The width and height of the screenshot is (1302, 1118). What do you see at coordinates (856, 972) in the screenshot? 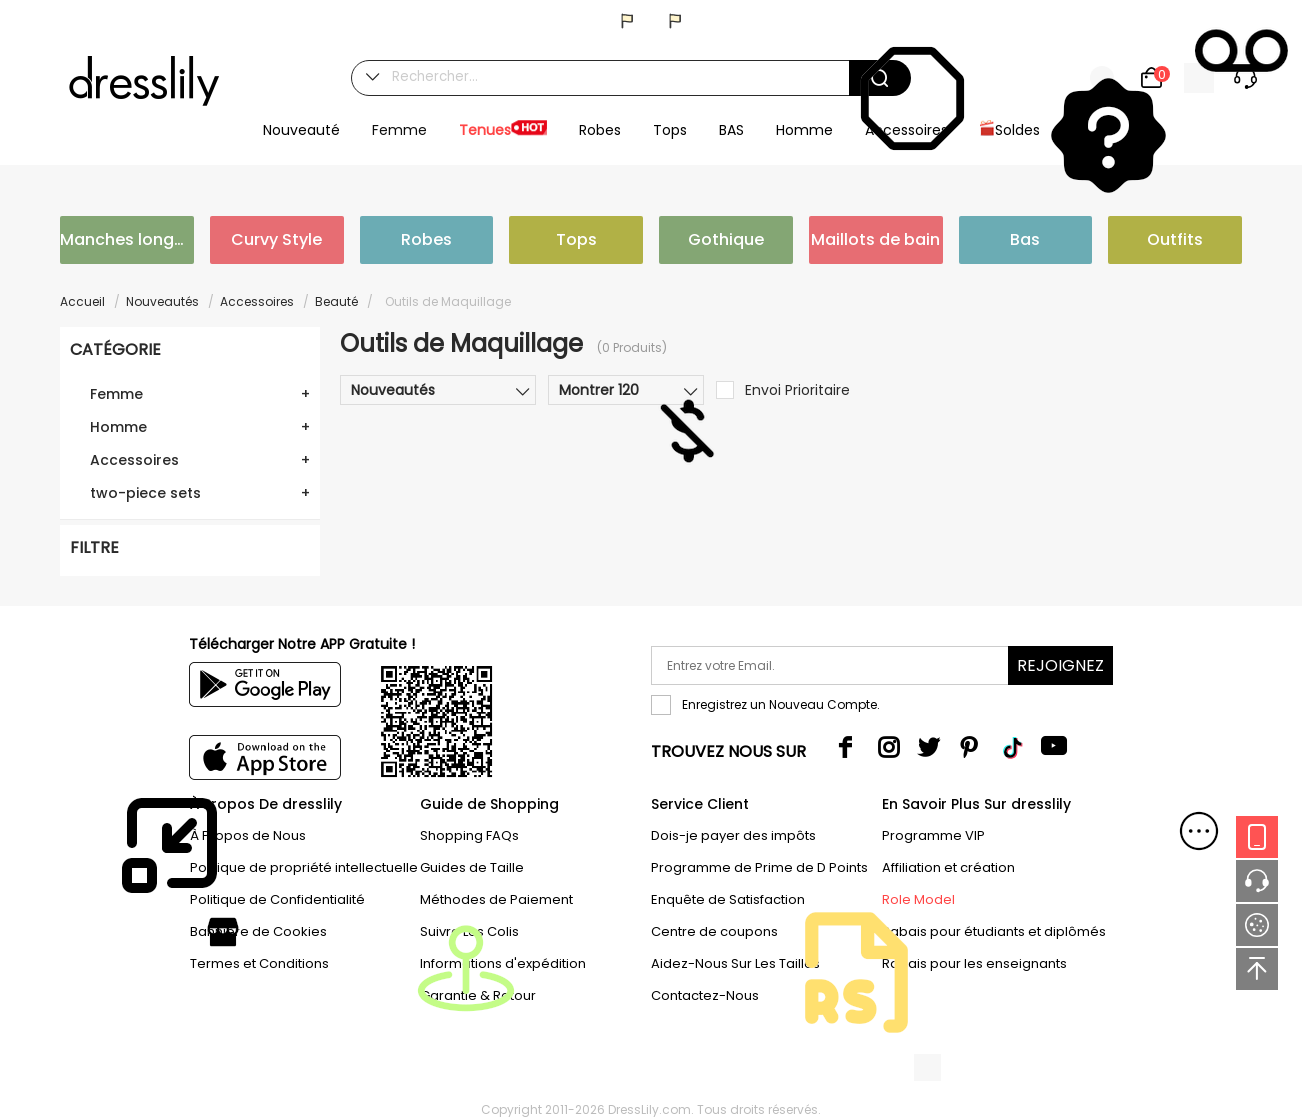
I see `a Rust source code file` at bounding box center [856, 972].